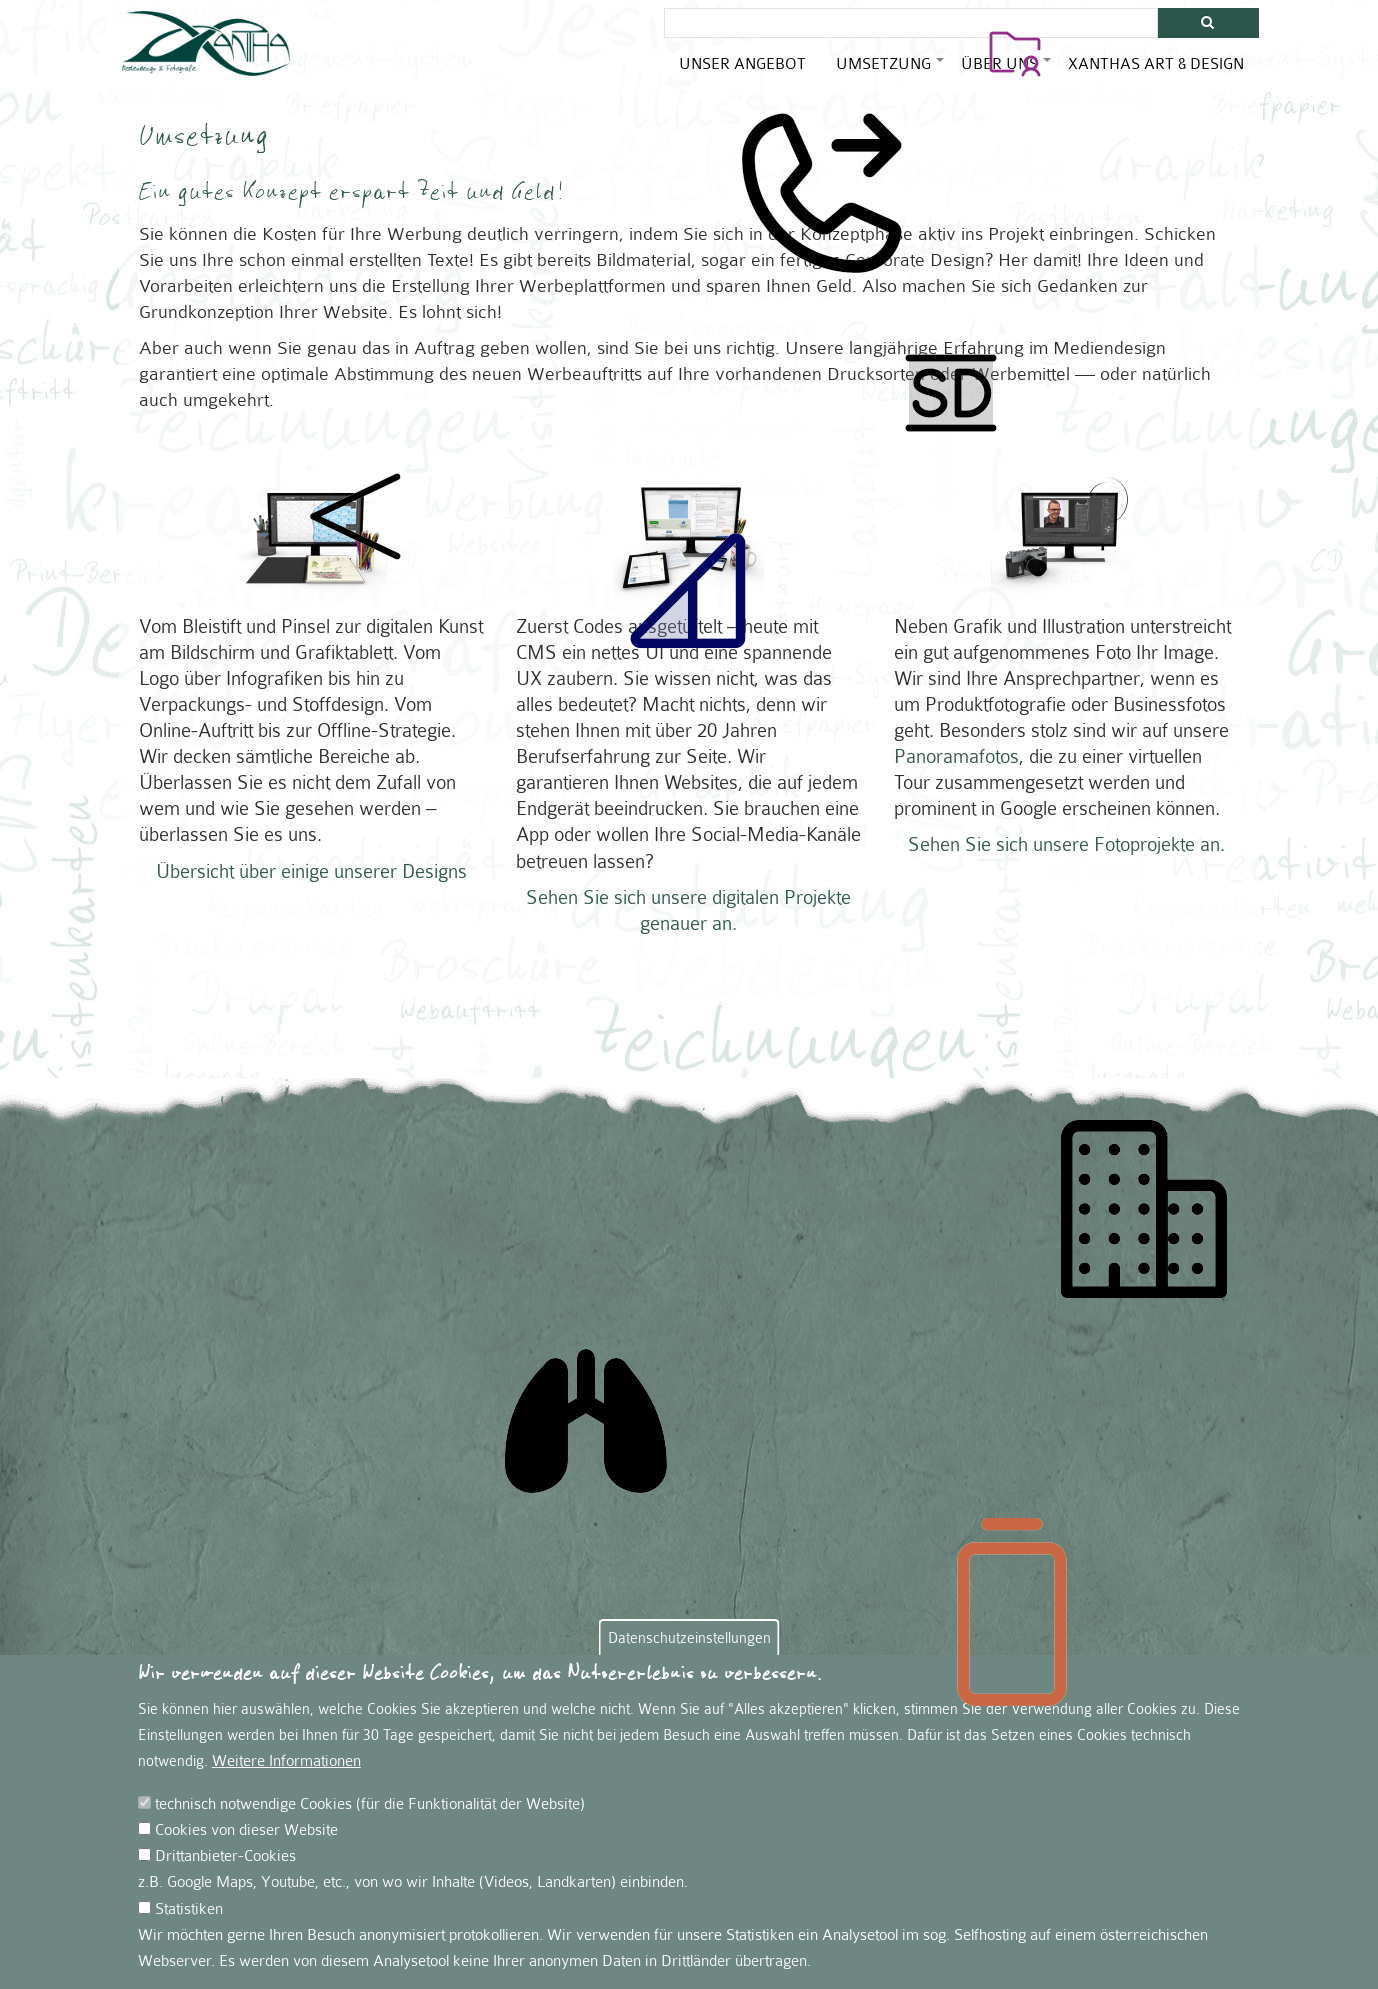 Image resolution: width=1378 pixels, height=1989 pixels. What do you see at coordinates (1012, 1615) in the screenshot?
I see `indicates battery is completely drained` at bounding box center [1012, 1615].